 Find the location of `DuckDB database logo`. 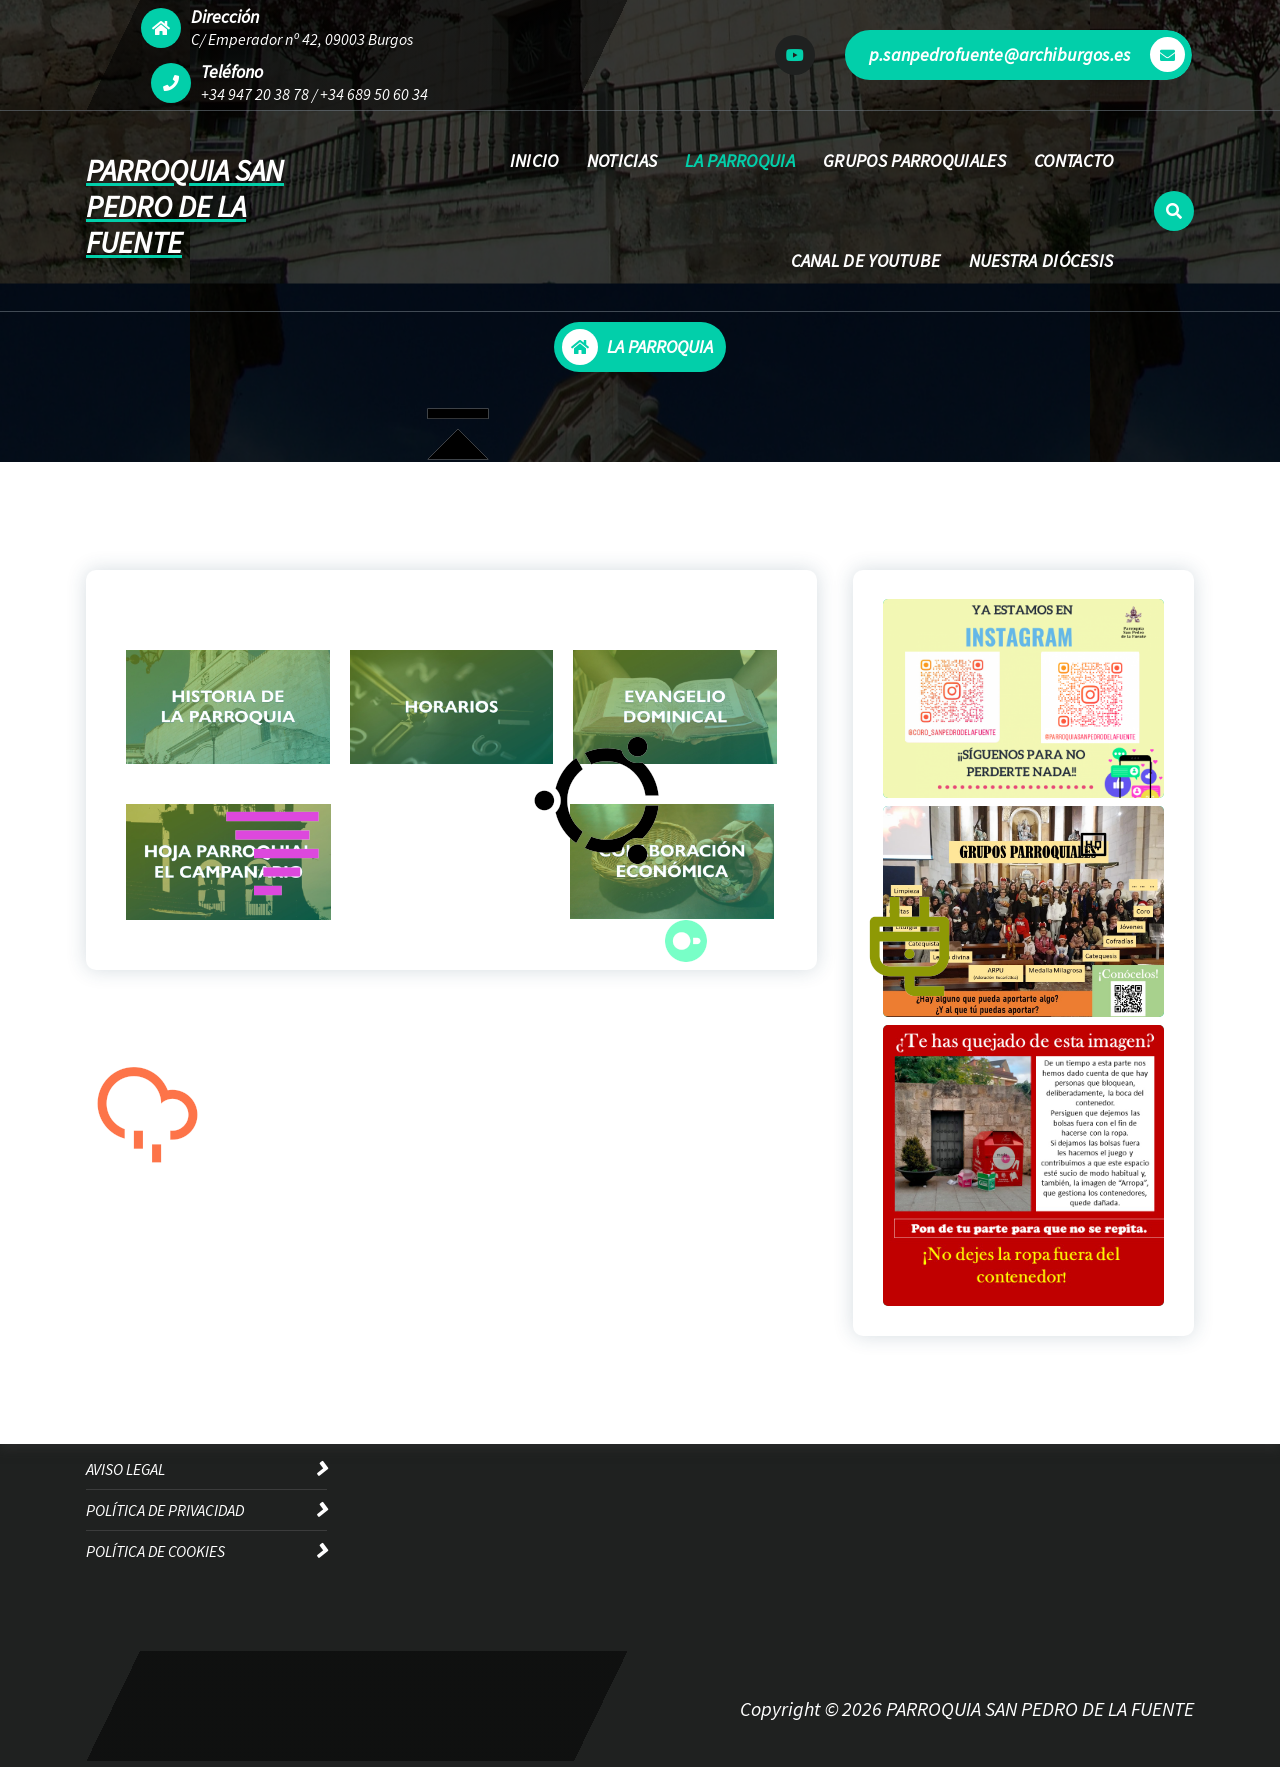

DuckDB database logo is located at coordinates (686, 941).